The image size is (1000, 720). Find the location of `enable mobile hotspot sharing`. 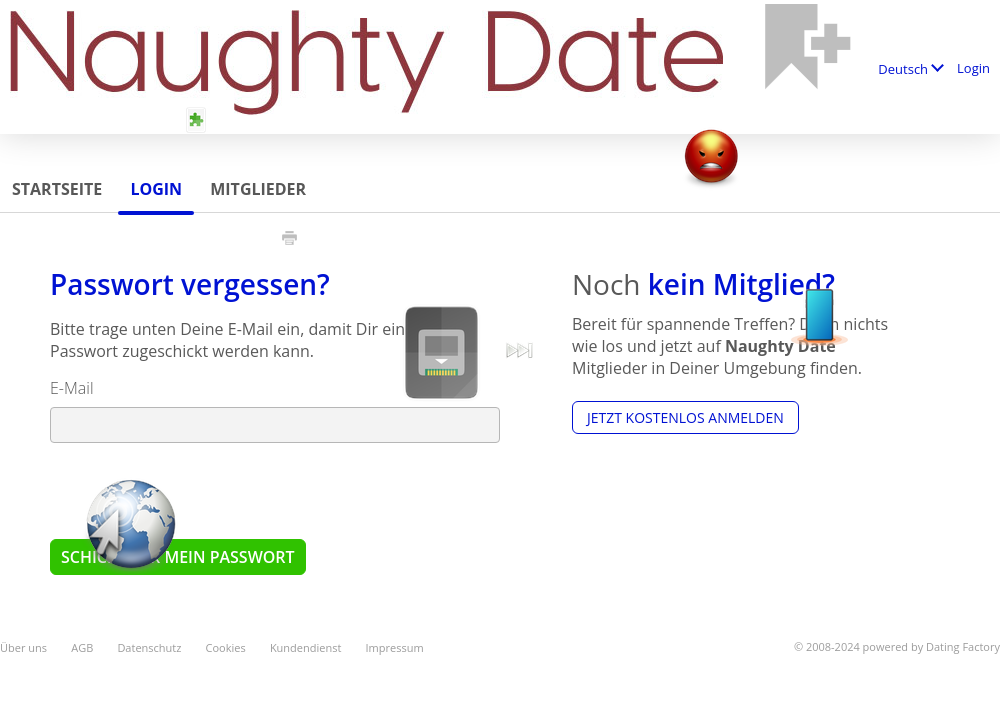

enable mobile hotspot sharing is located at coordinates (819, 317).